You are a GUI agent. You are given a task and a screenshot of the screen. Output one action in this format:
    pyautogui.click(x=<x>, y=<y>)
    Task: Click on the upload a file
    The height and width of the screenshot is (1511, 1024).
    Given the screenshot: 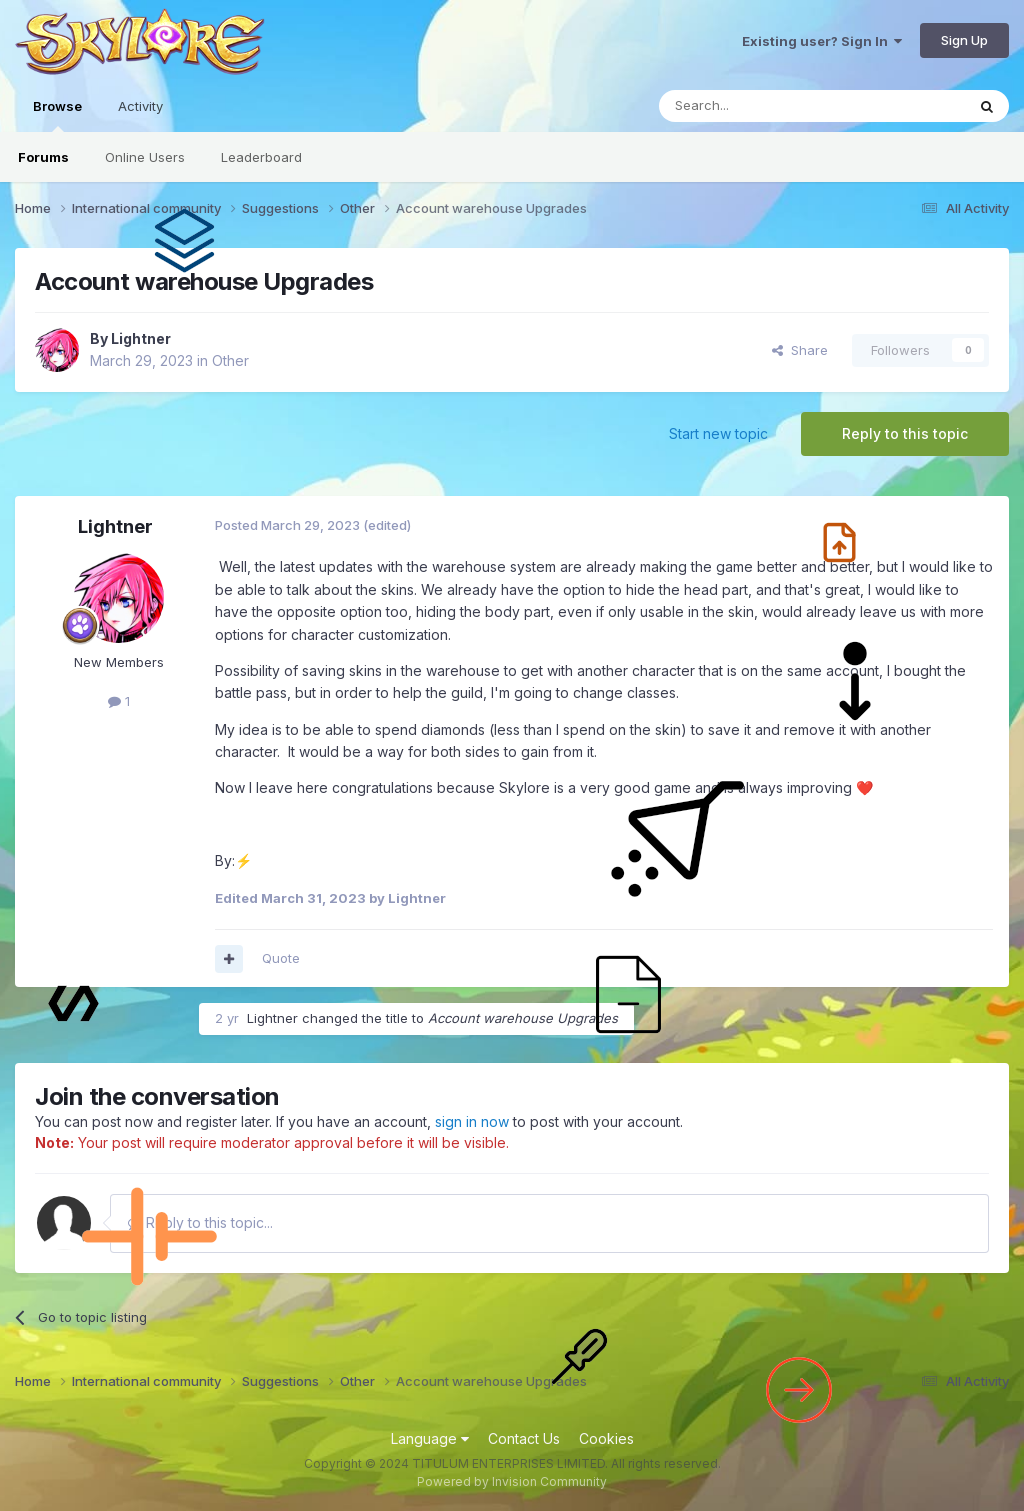 What is the action you would take?
    pyautogui.click(x=839, y=542)
    